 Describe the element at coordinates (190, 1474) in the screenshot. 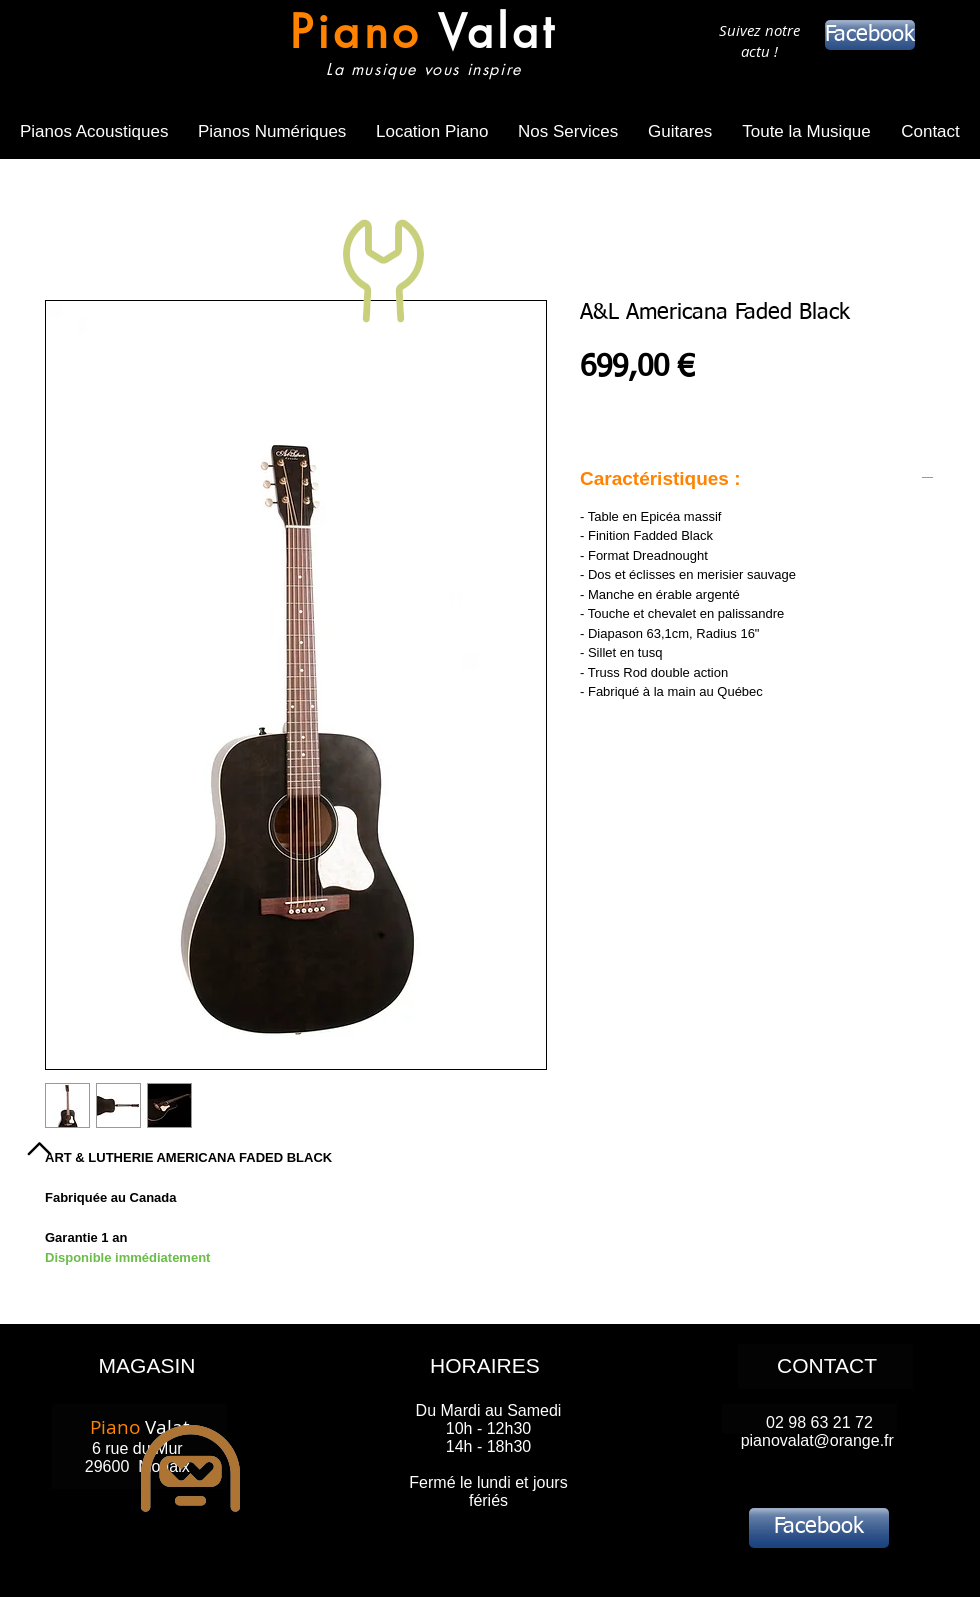

I see `access GitHub's Hubot automation bot` at that location.